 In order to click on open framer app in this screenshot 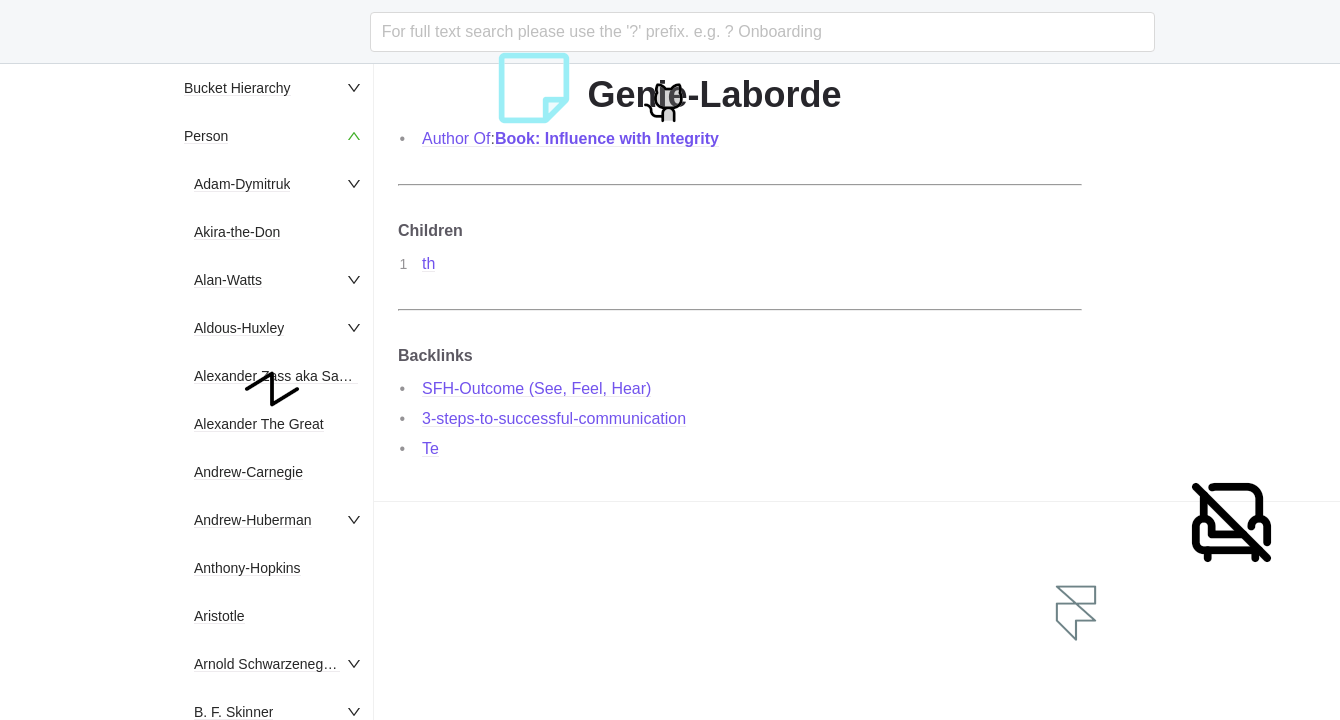, I will do `click(1076, 610)`.